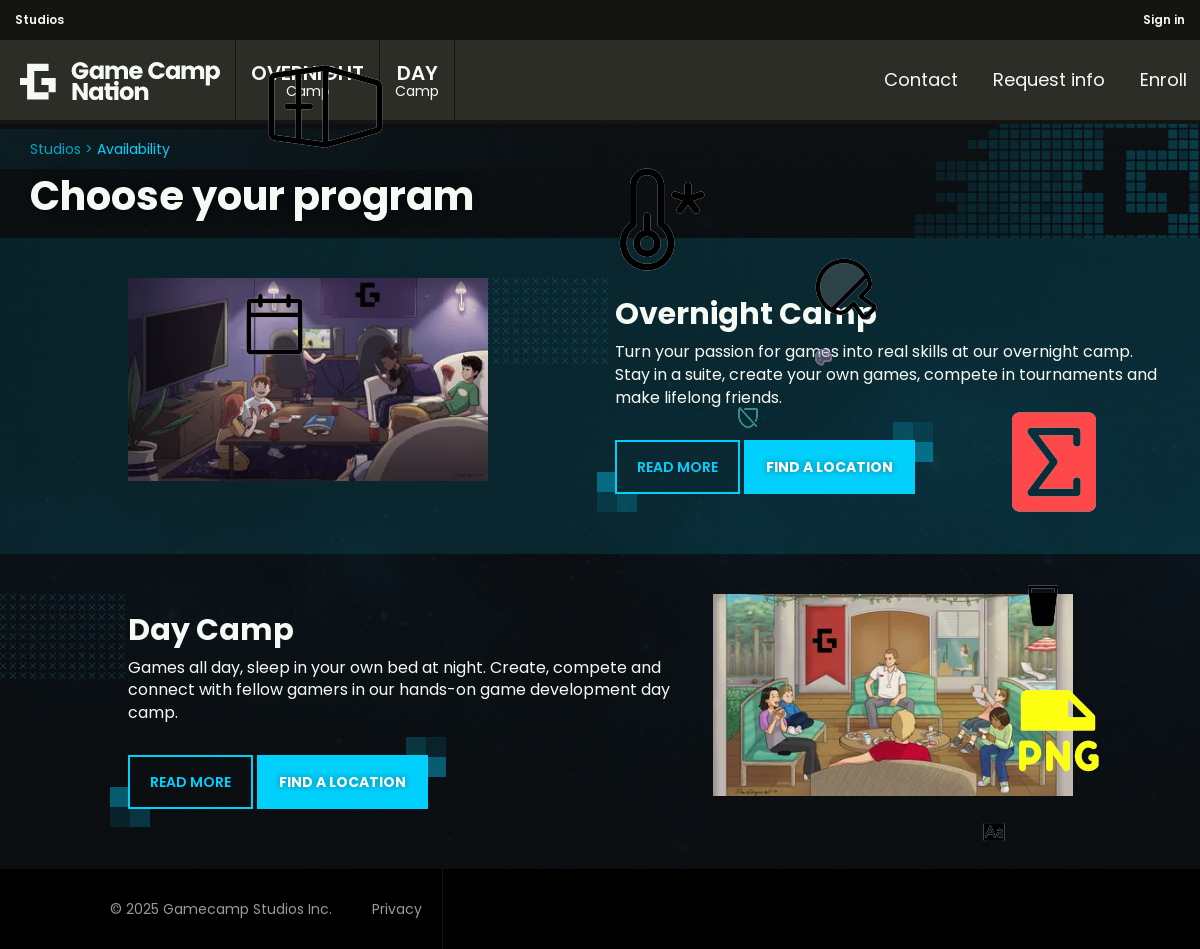  What do you see at coordinates (748, 417) in the screenshot?
I see `indicates disabled or inactive protection` at bounding box center [748, 417].